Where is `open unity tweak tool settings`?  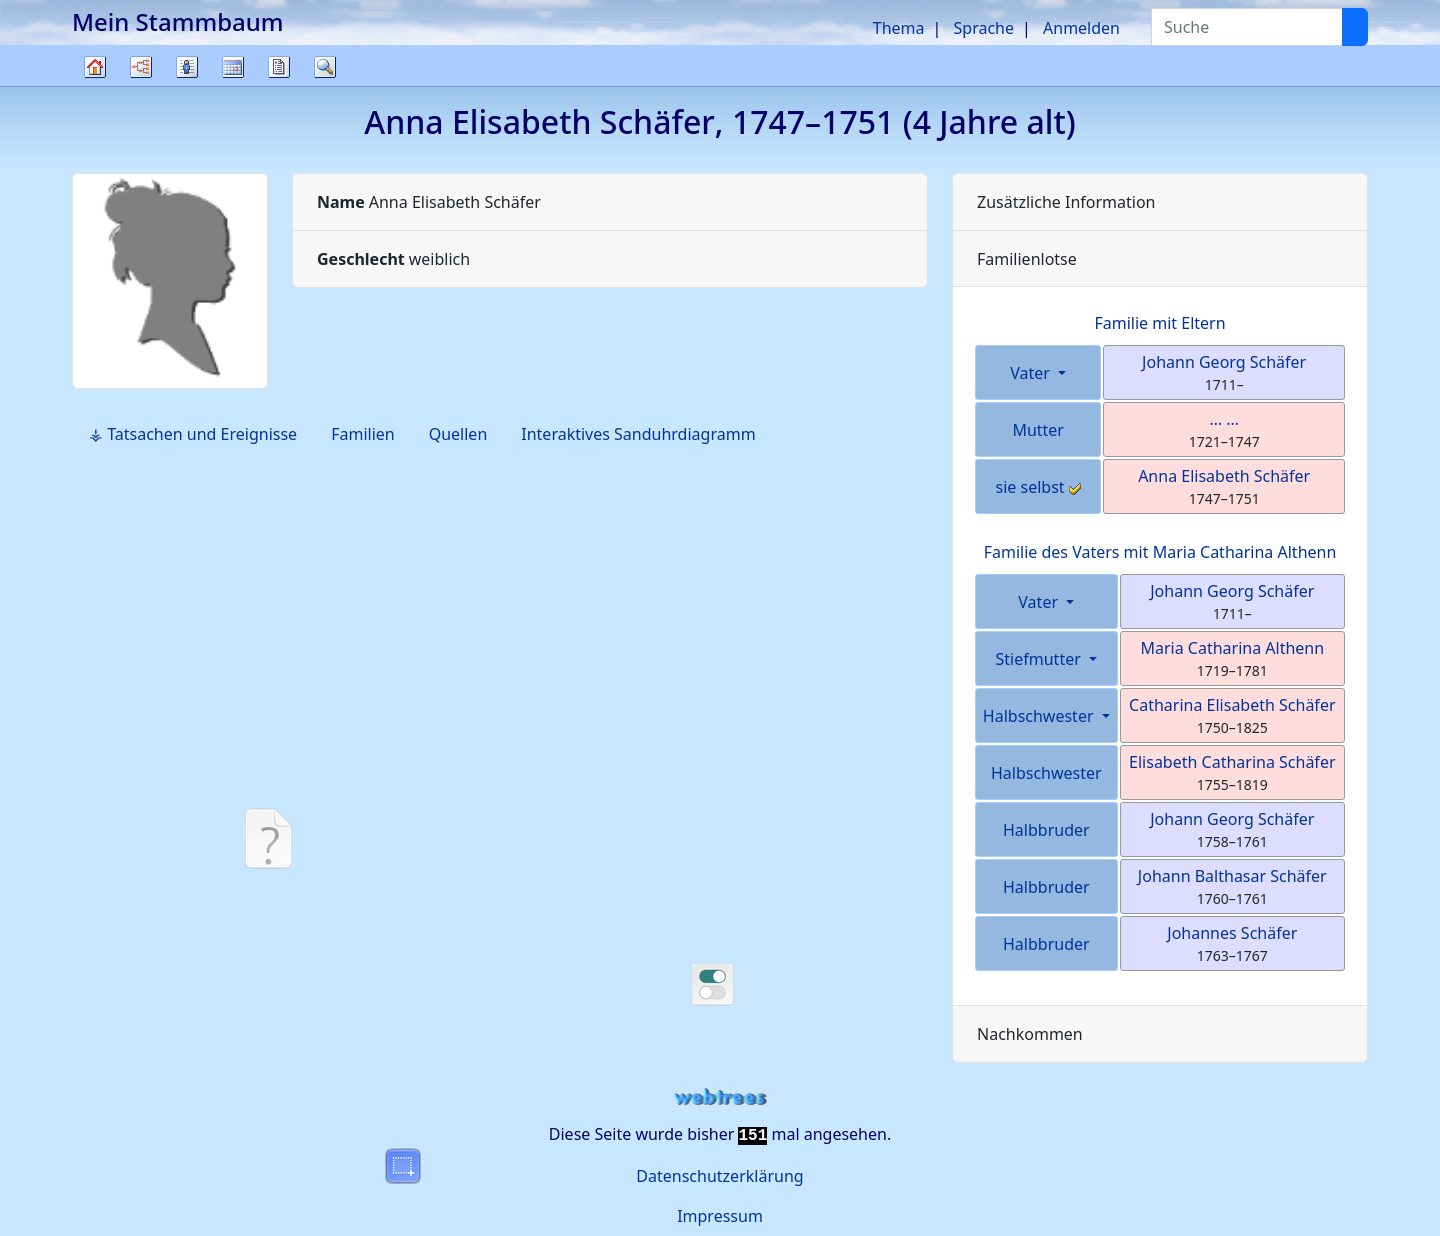 open unity tweak tool settings is located at coordinates (712, 984).